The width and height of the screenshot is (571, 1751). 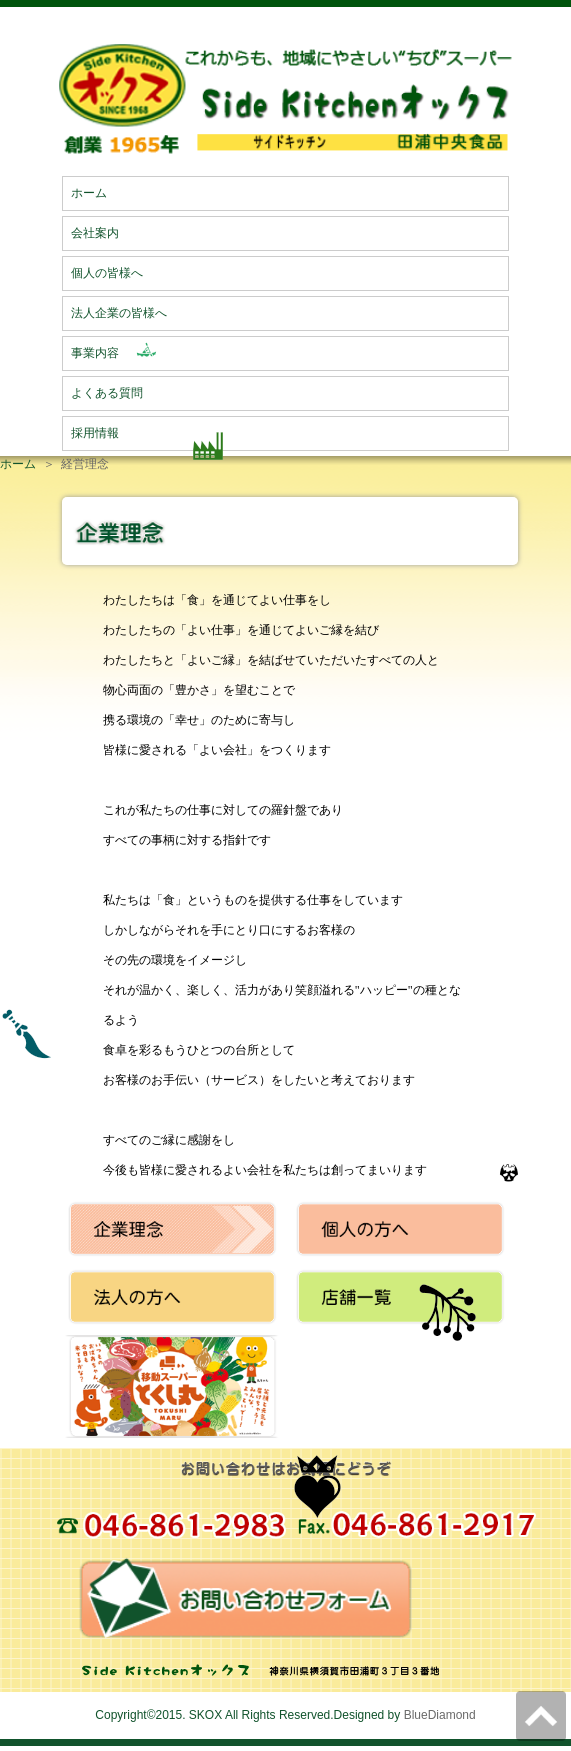 I want to click on access kayaking or canoeing activities, so click(x=146, y=350).